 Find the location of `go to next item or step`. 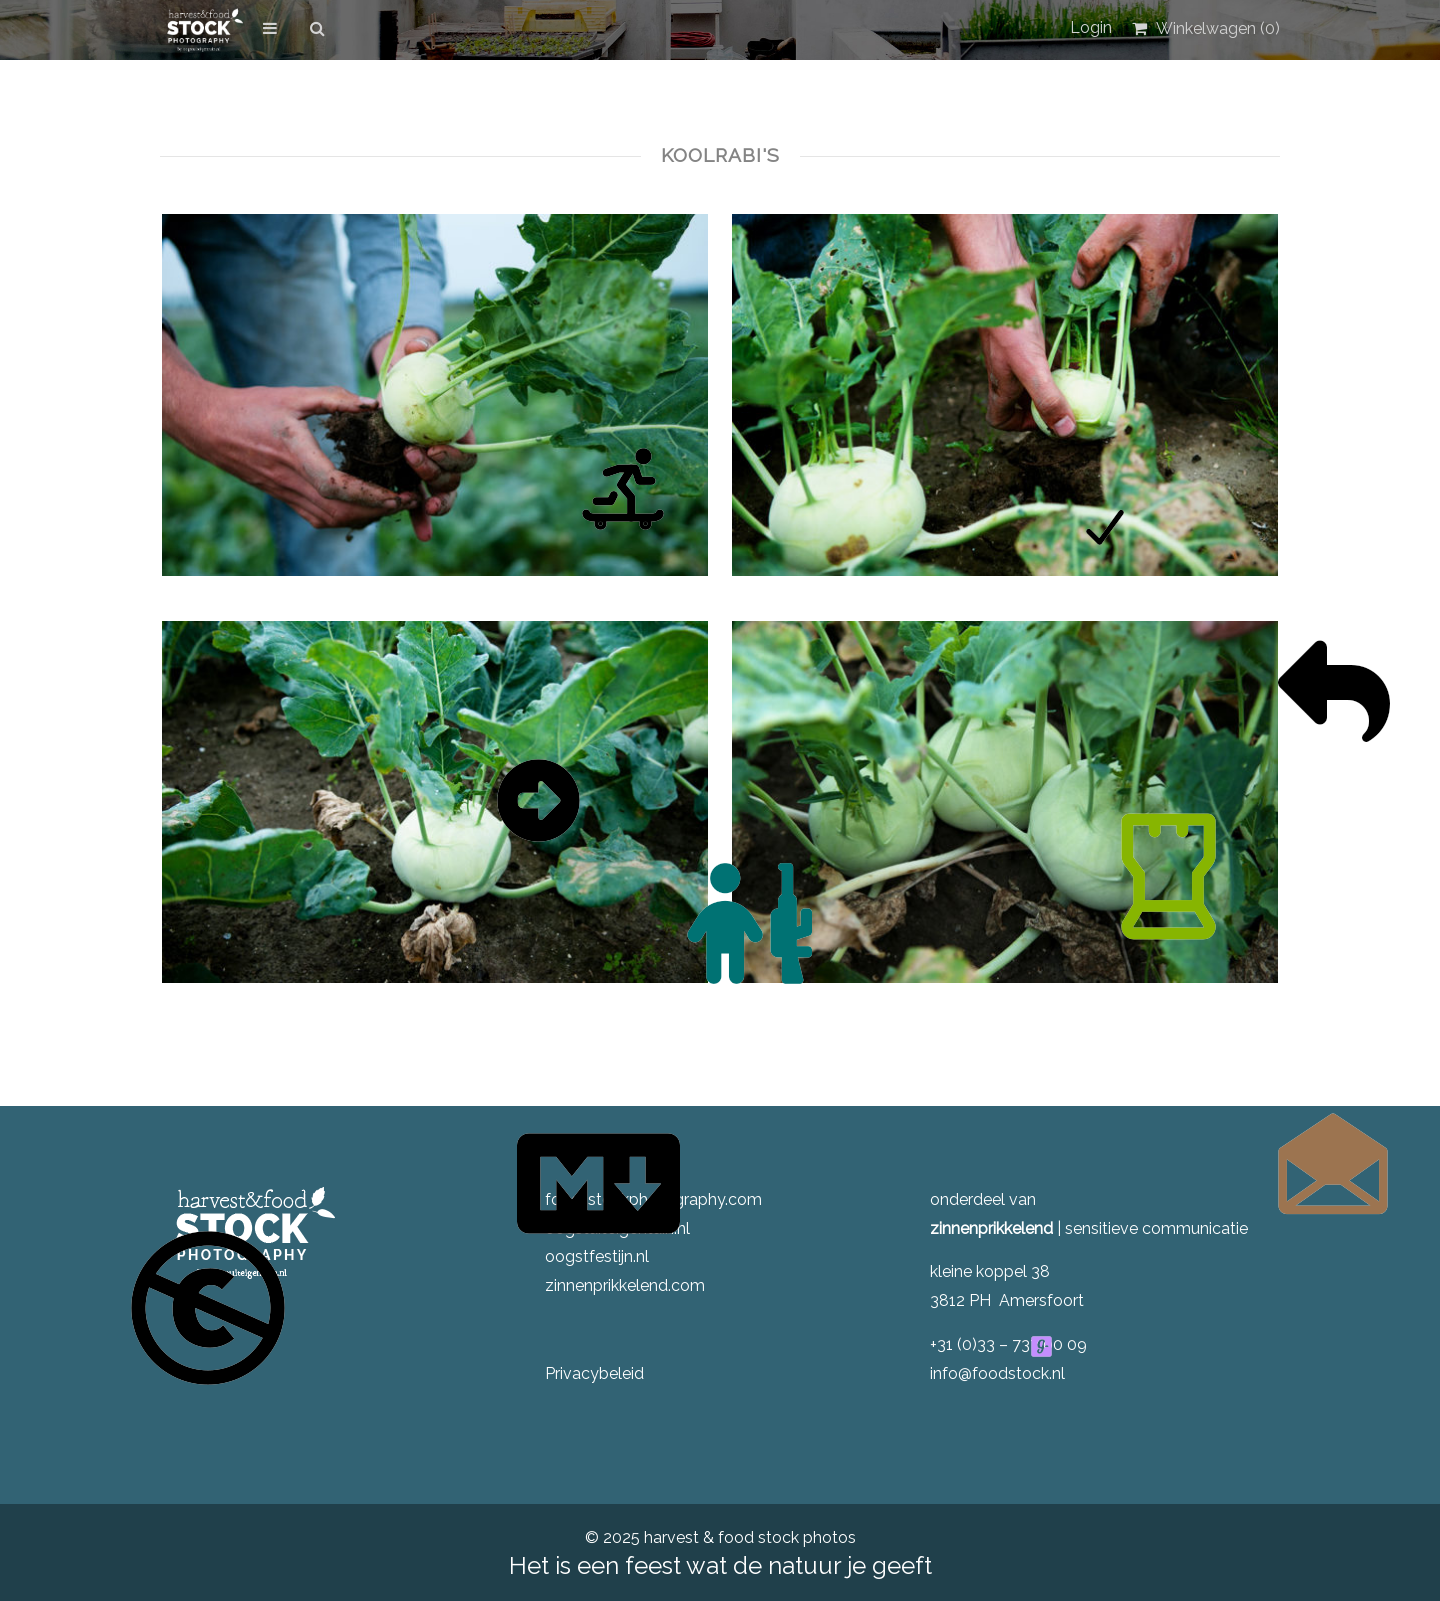

go to next item or step is located at coordinates (538, 800).